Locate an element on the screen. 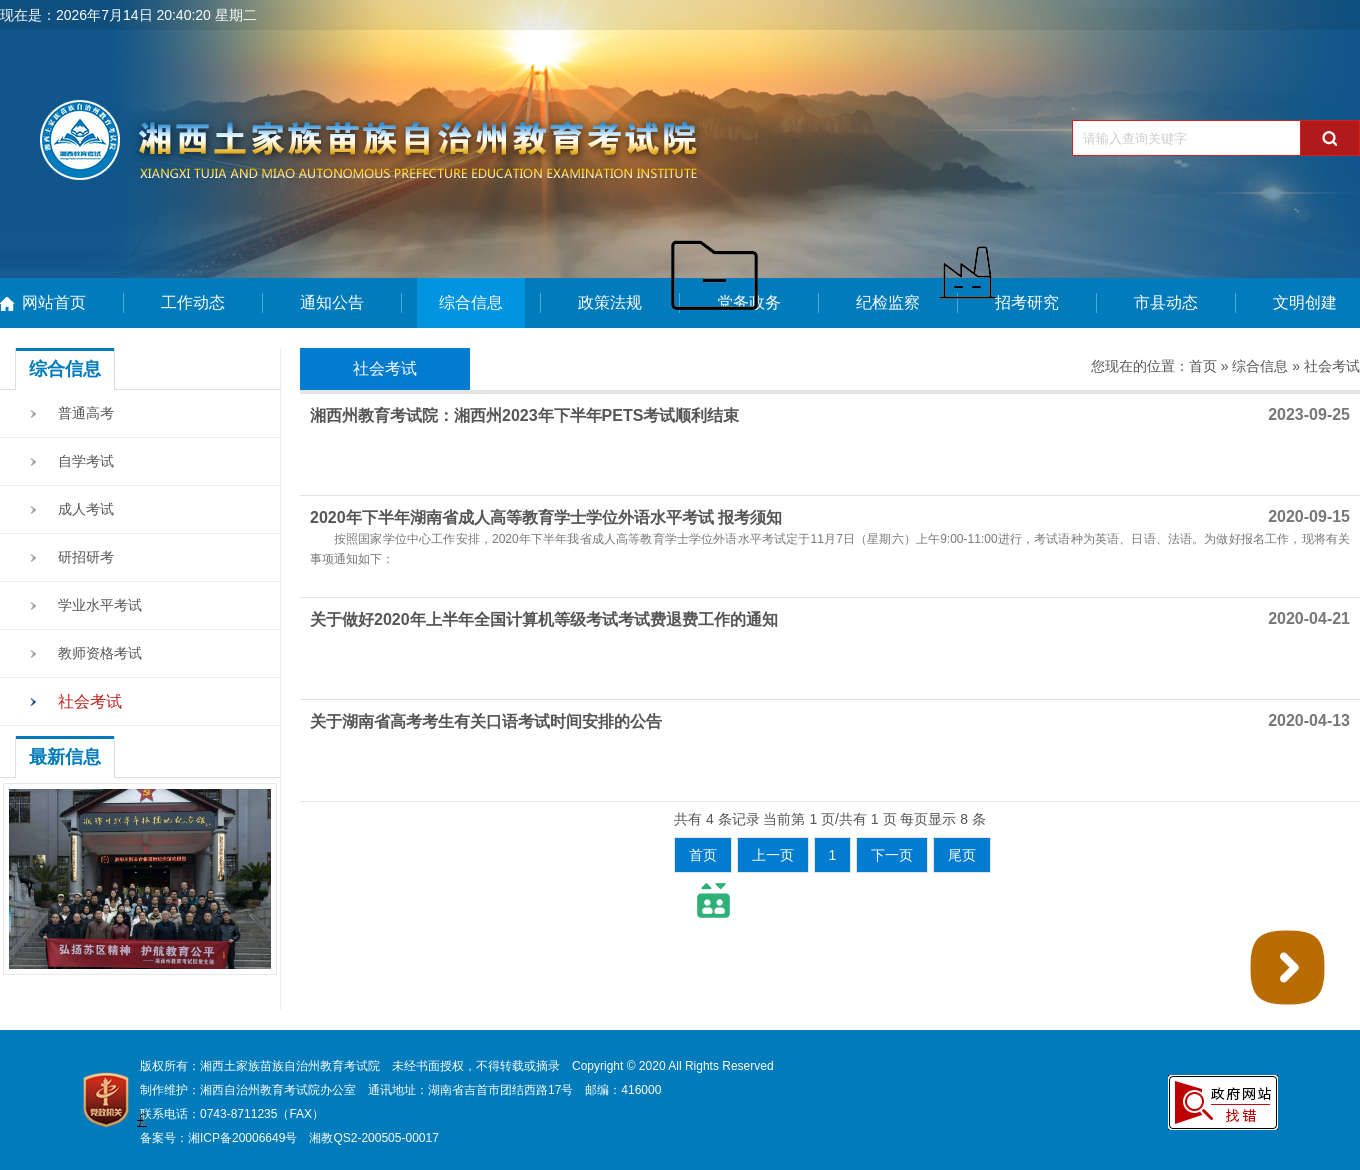 The height and width of the screenshot is (1170, 1360). view manufacturing or production facilities is located at coordinates (967, 274).